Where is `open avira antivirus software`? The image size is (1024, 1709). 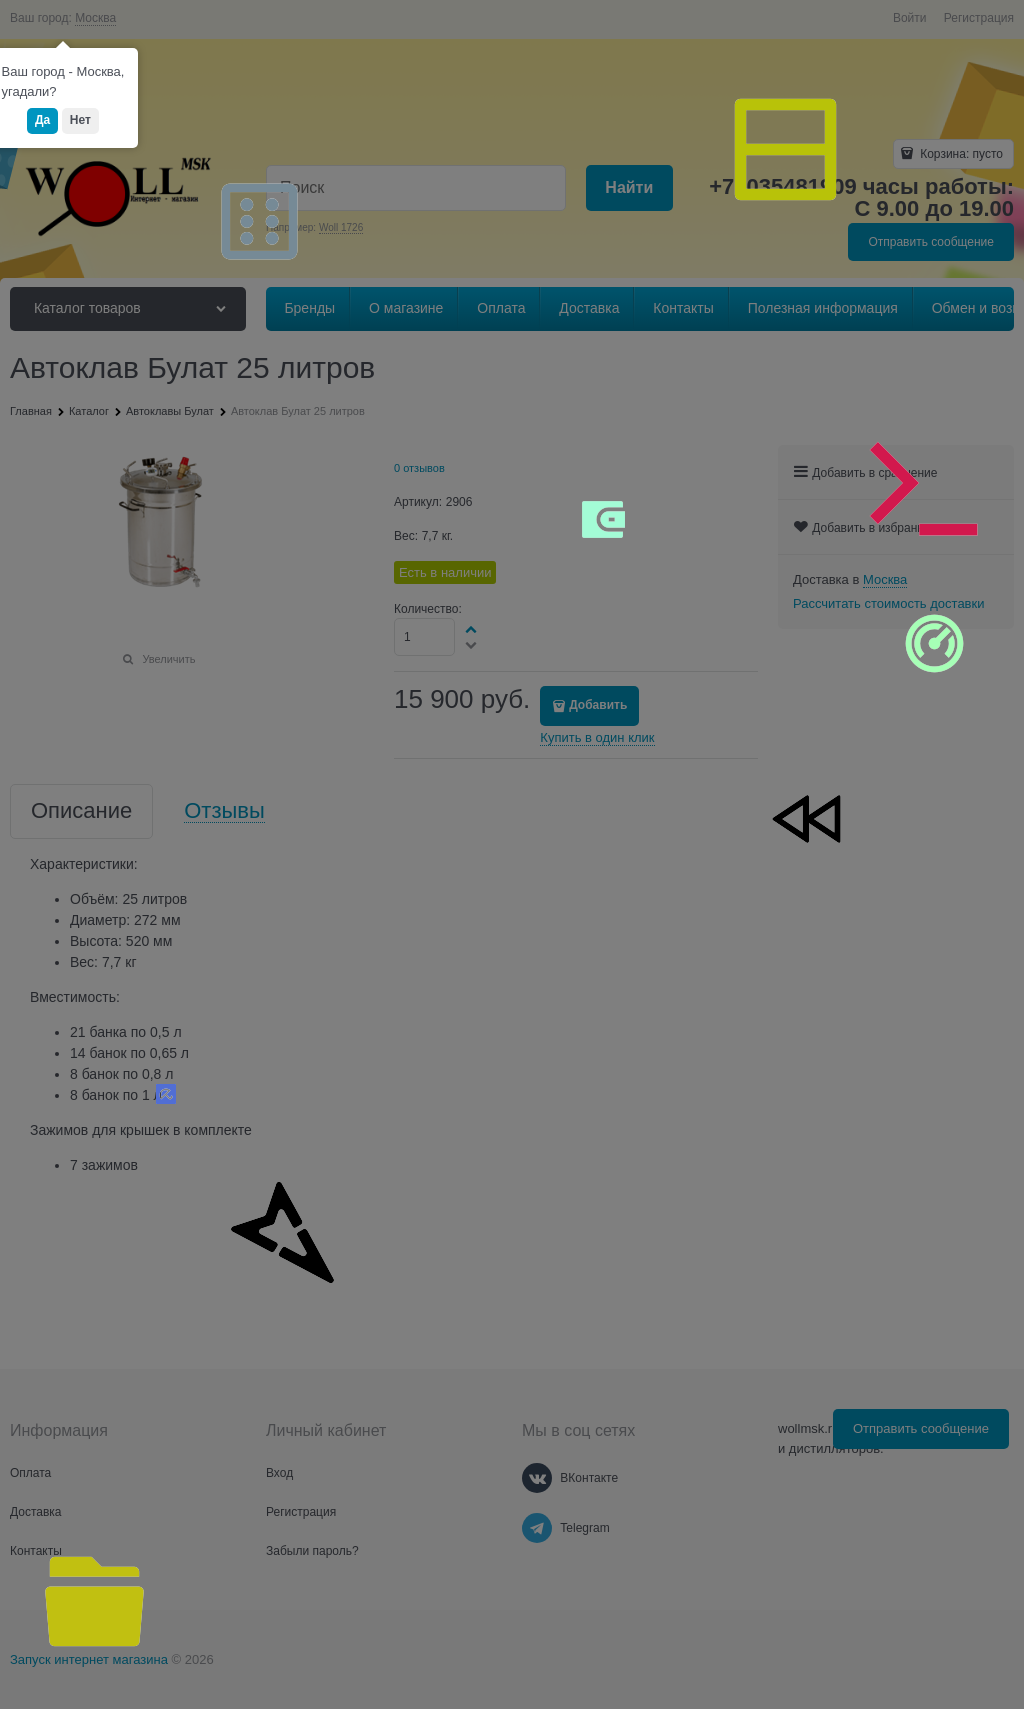 open avira antivirus software is located at coordinates (166, 1094).